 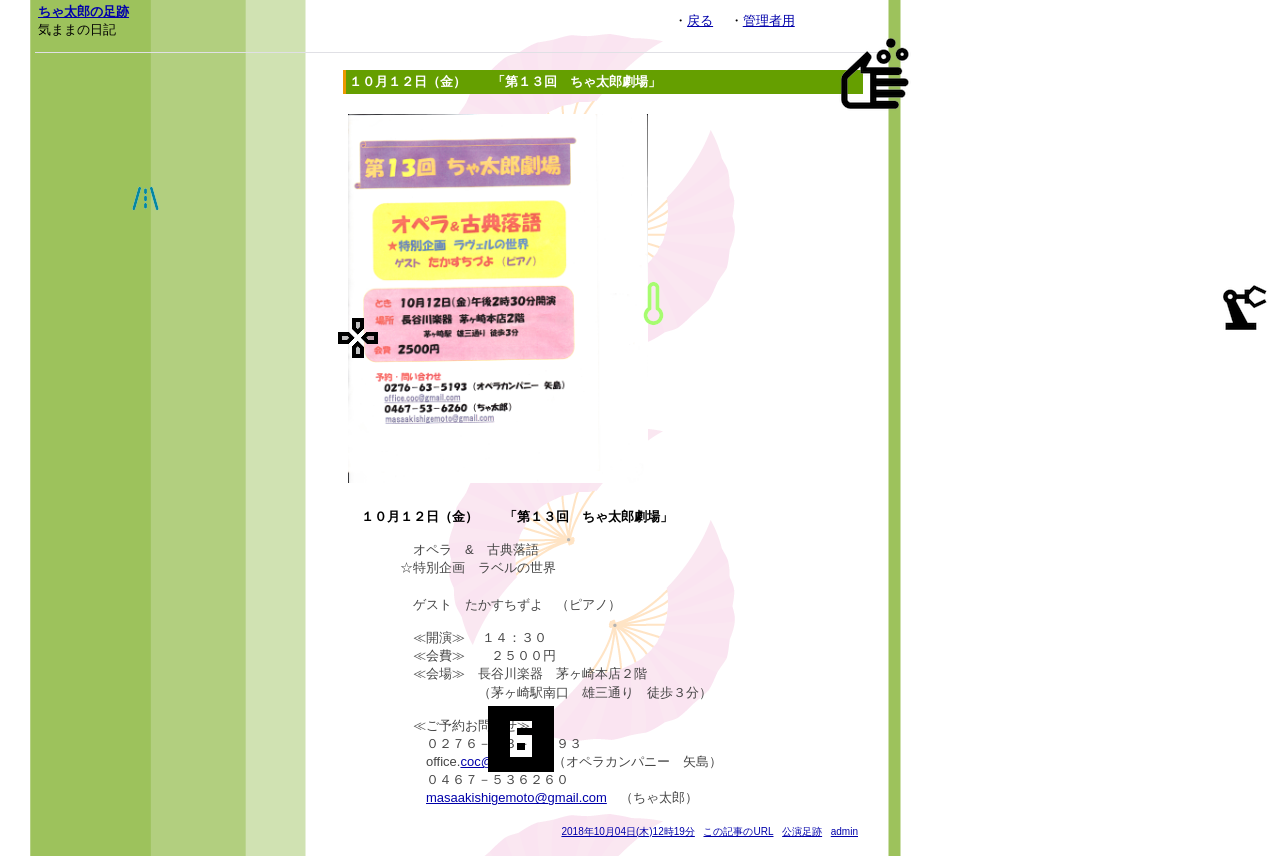 I want to click on indicates step 6 in a multi-step process, so click(x=521, y=739).